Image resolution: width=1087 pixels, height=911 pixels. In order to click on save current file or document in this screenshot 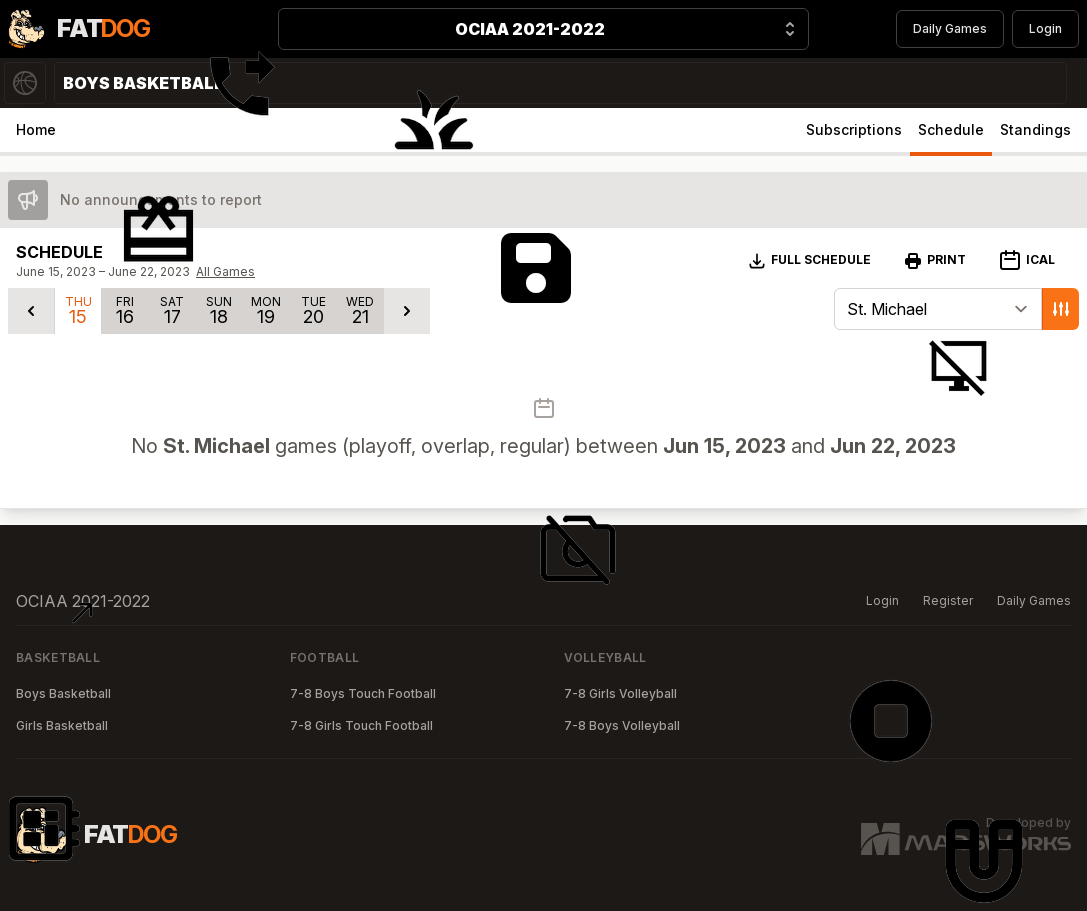, I will do `click(536, 268)`.